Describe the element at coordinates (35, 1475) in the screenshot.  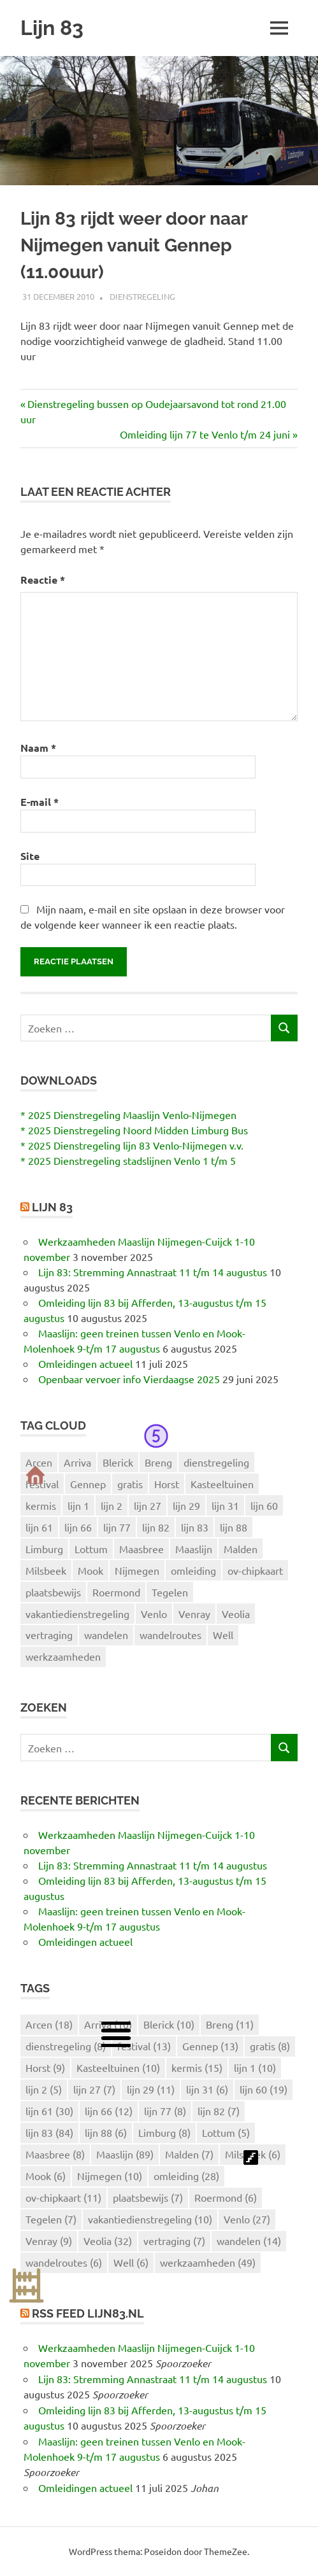
I see `navigate to home screen` at that location.